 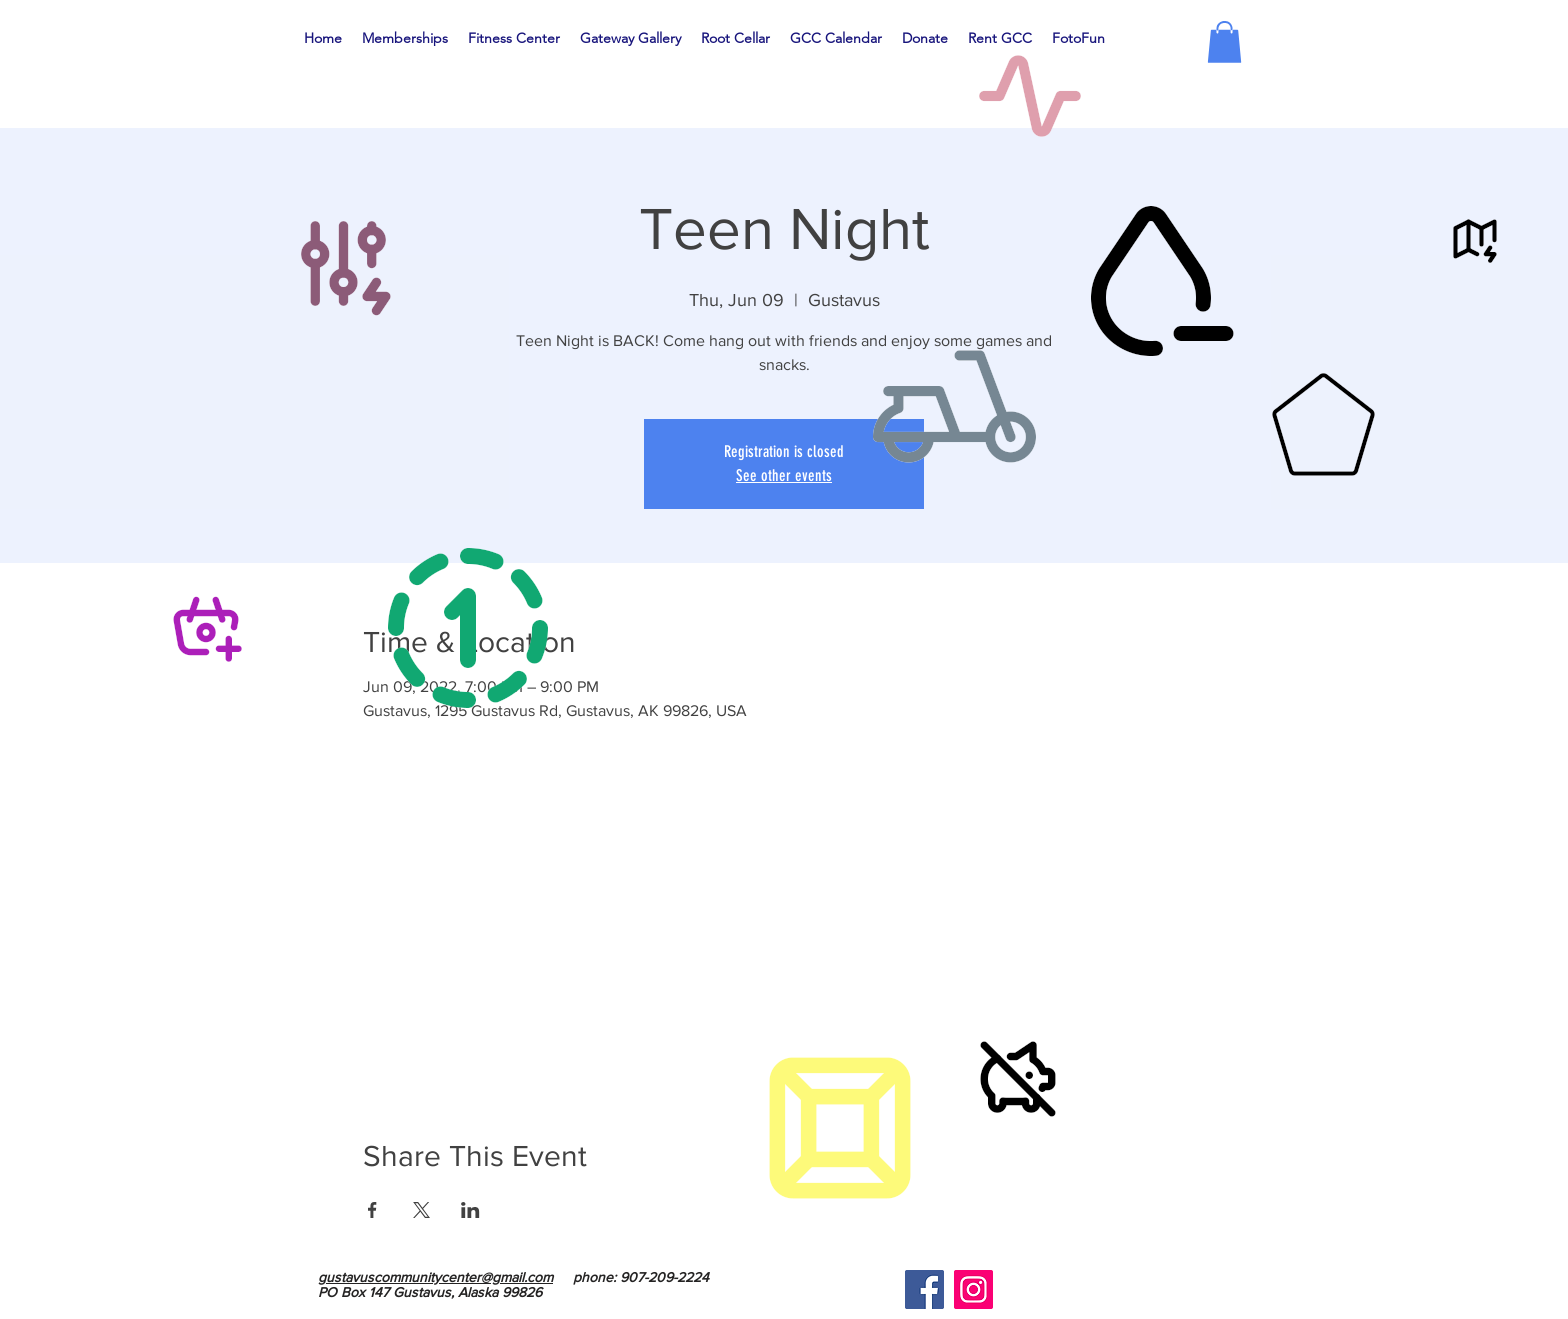 I want to click on disable piggy bank or savings feature, so click(x=1018, y=1079).